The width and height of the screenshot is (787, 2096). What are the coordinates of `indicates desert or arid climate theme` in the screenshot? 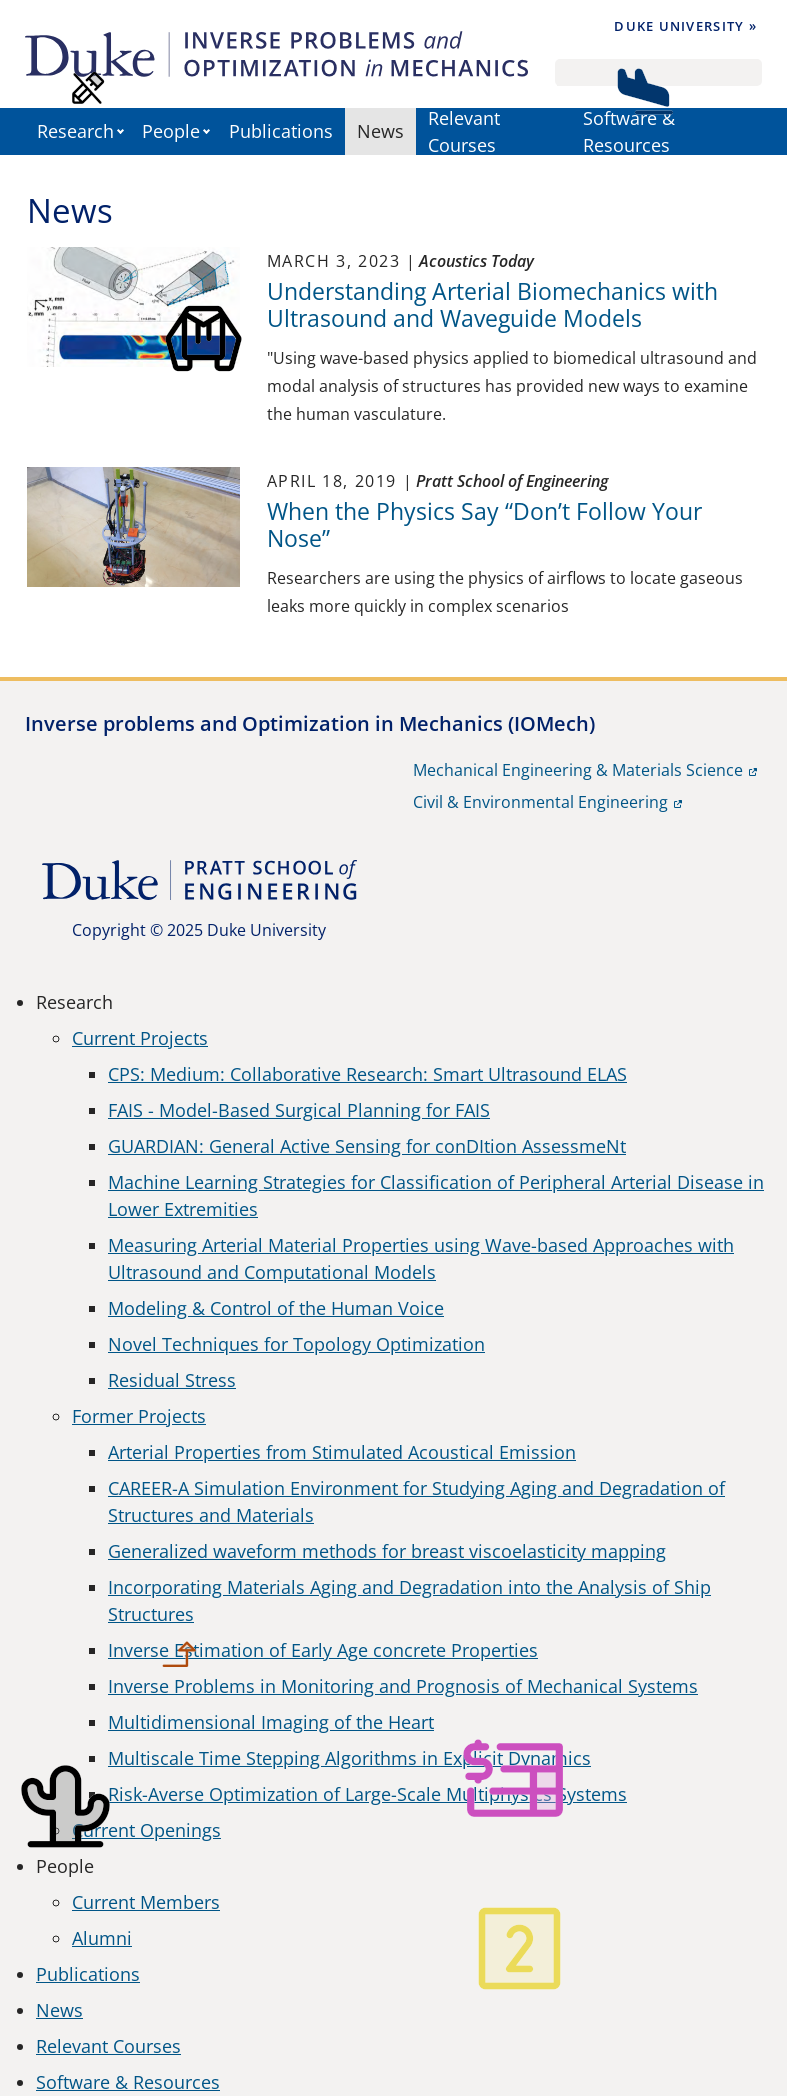 It's located at (65, 1809).